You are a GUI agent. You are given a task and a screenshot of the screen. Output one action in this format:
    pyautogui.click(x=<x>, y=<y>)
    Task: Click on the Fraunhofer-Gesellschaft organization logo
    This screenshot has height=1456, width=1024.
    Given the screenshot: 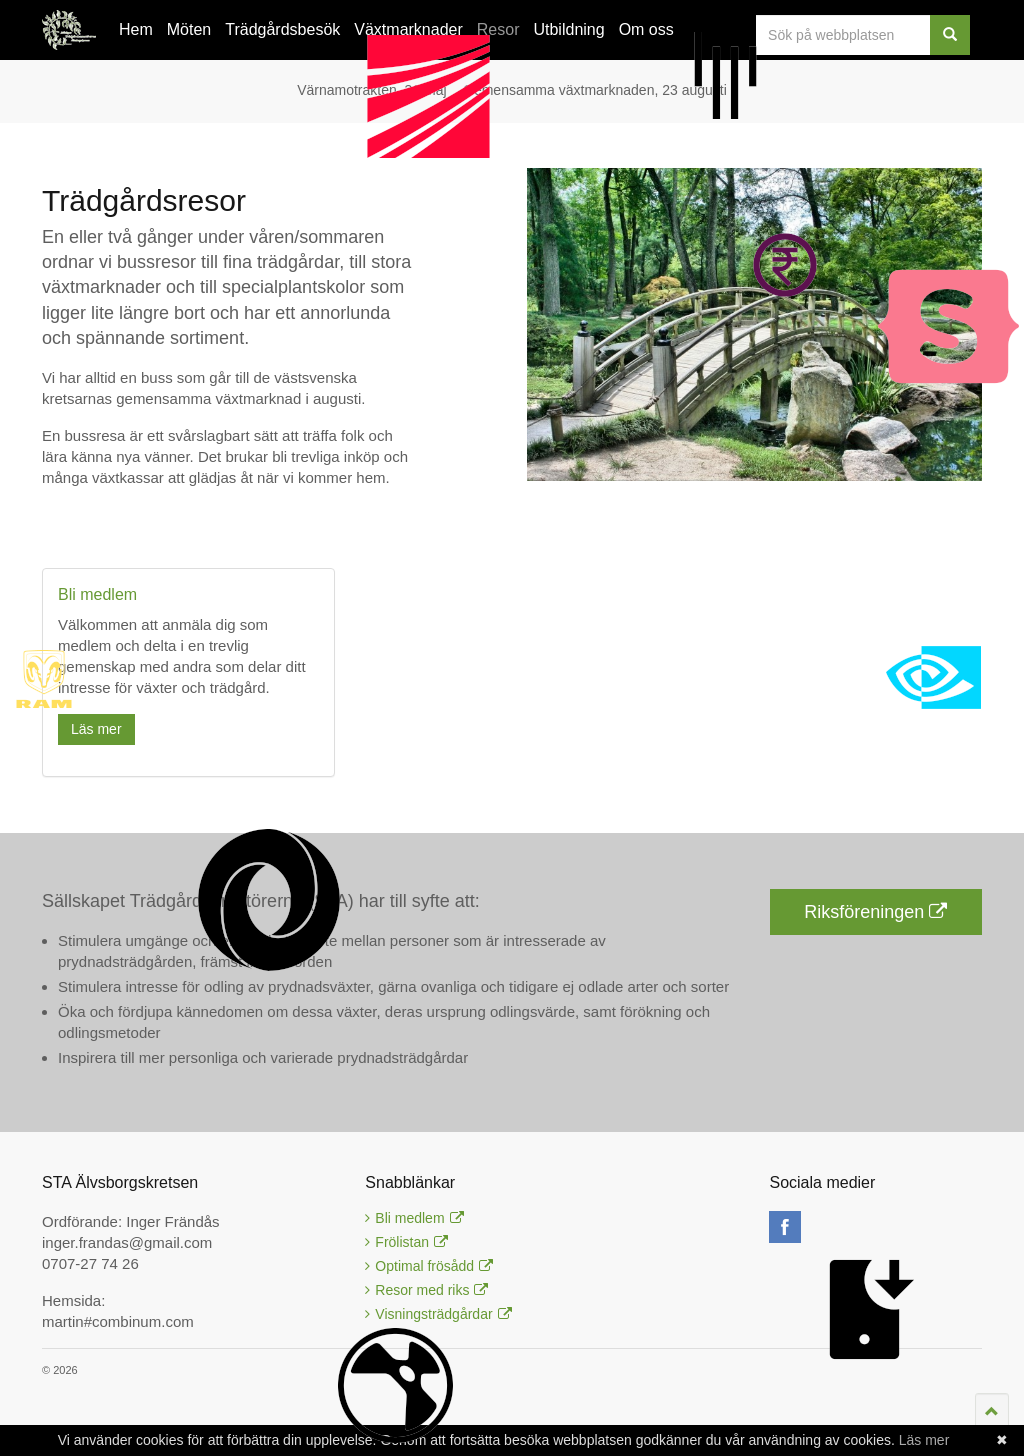 What is the action you would take?
    pyautogui.click(x=428, y=96)
    